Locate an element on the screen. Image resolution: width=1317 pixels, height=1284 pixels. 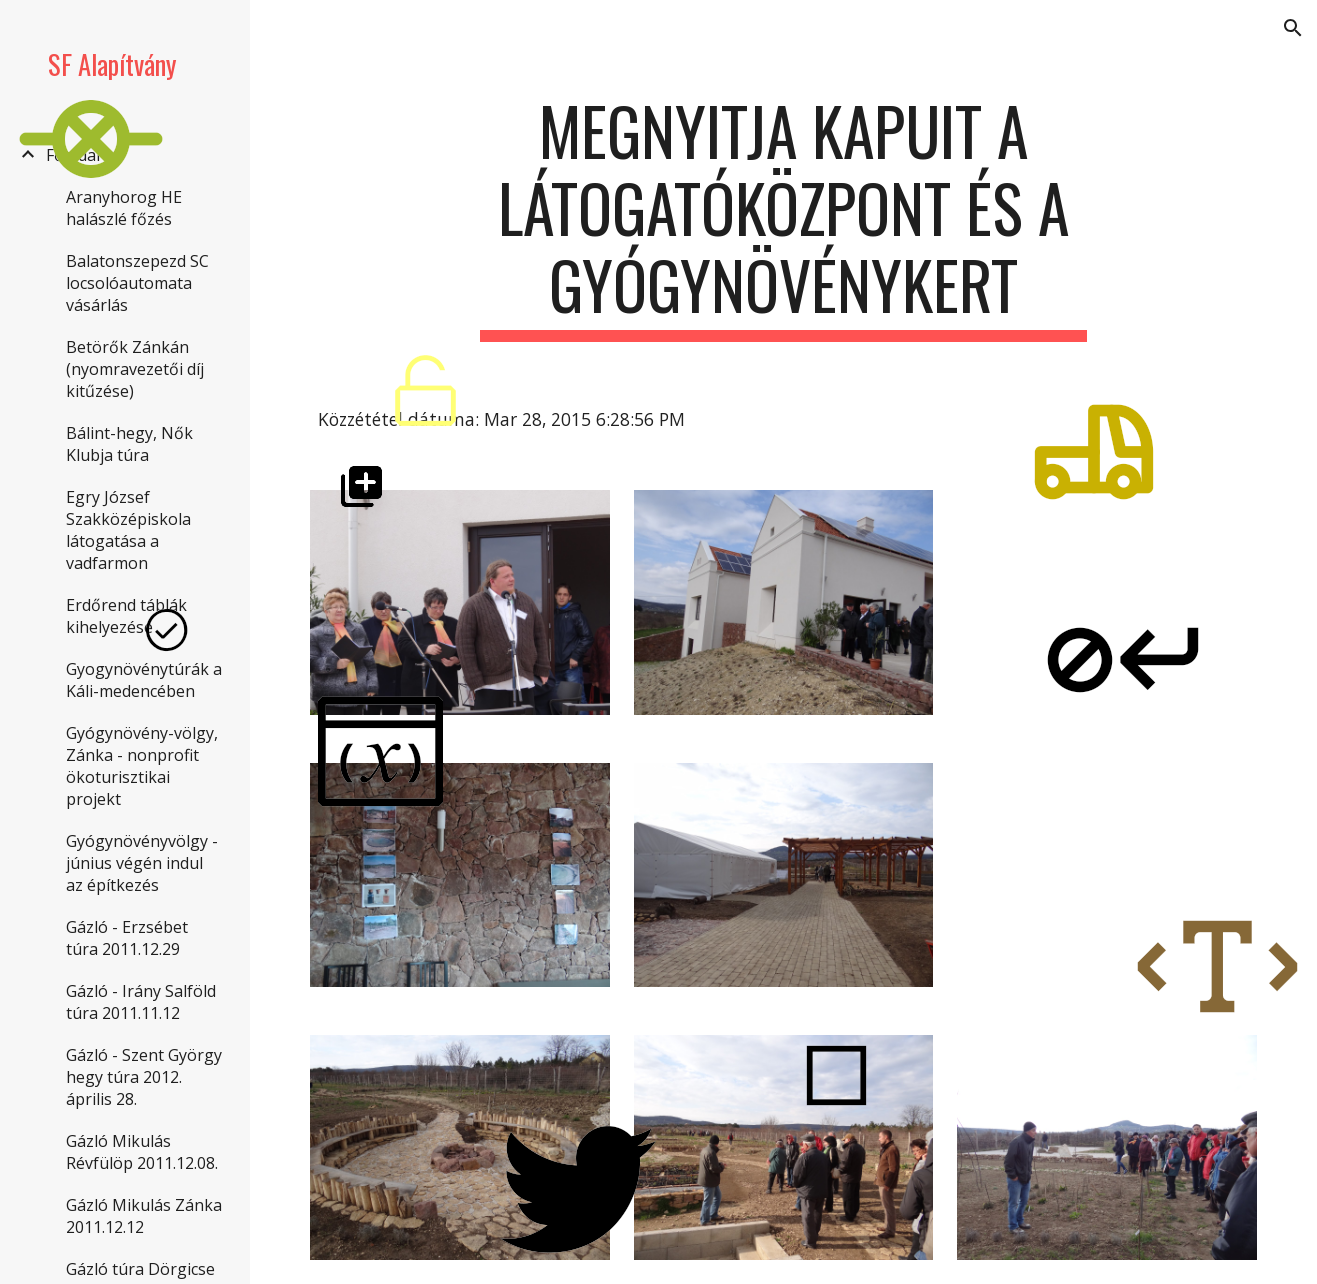
maximize the current window is located at coordinates (836, 1075).